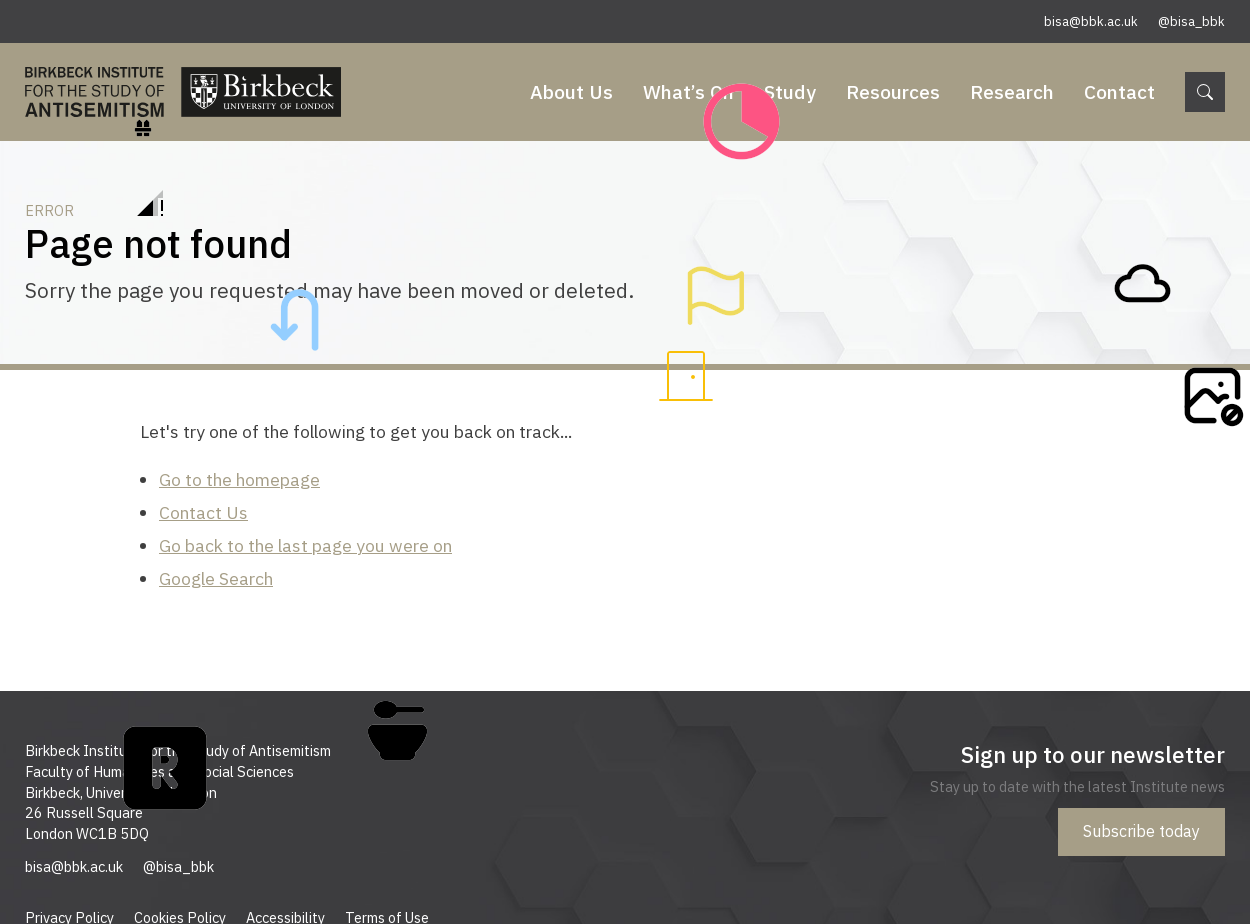 This screenshot has width=1250, height=924. What do you see at coordinates (713, 294) in the screenshot?
I see `flag or report content` at bounding box center [713, 294].